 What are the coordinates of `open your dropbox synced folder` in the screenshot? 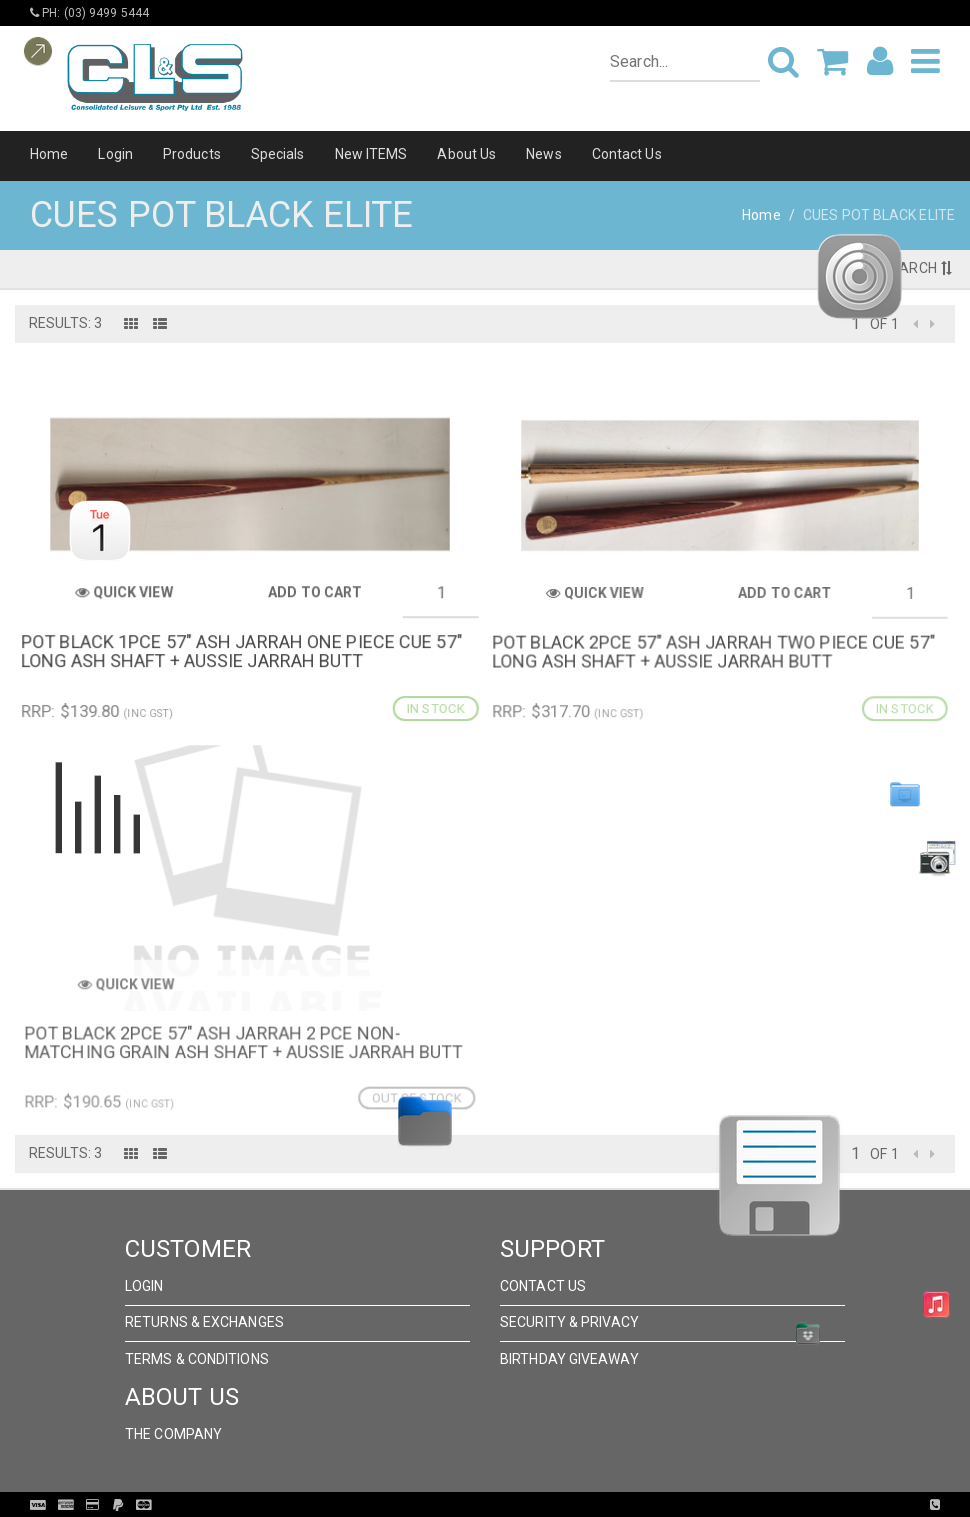 It's located at (808, 1333).